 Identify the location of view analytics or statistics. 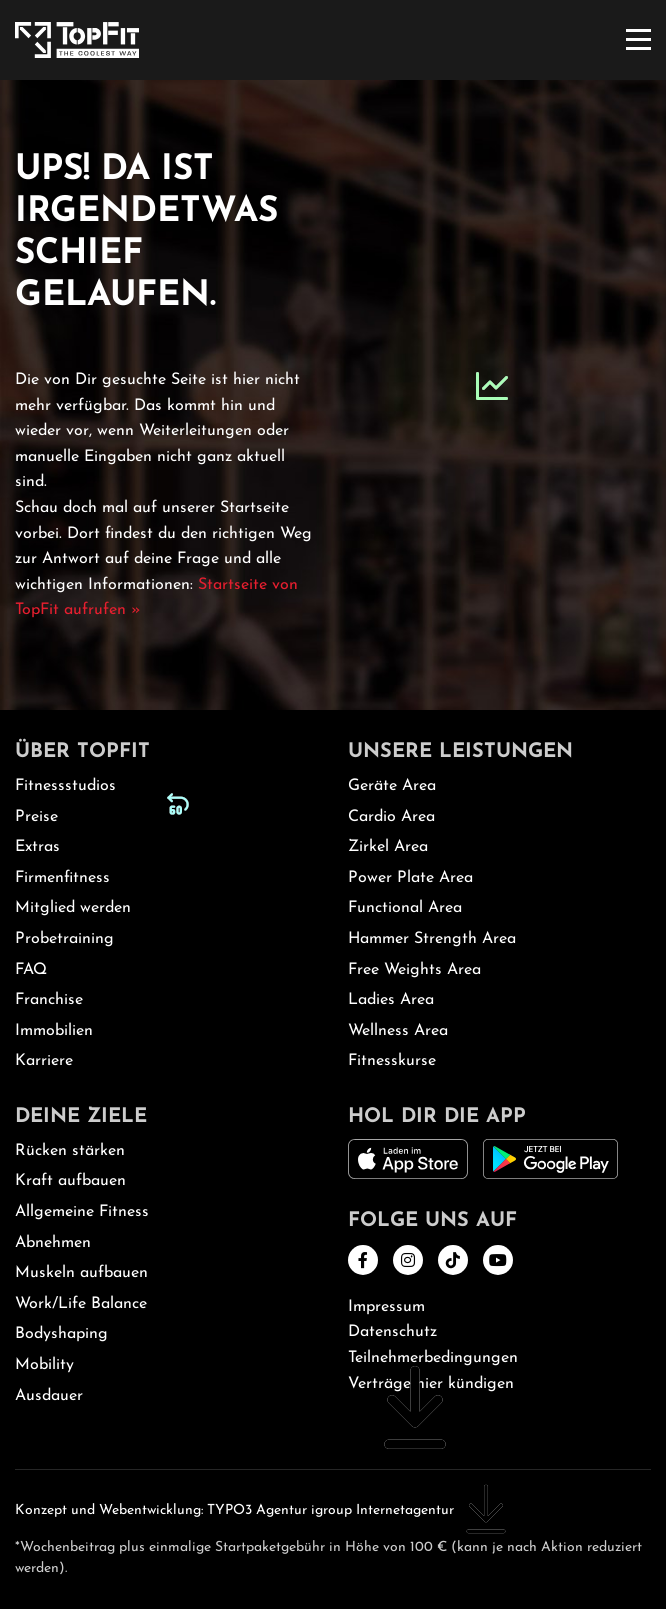
(492, 386).